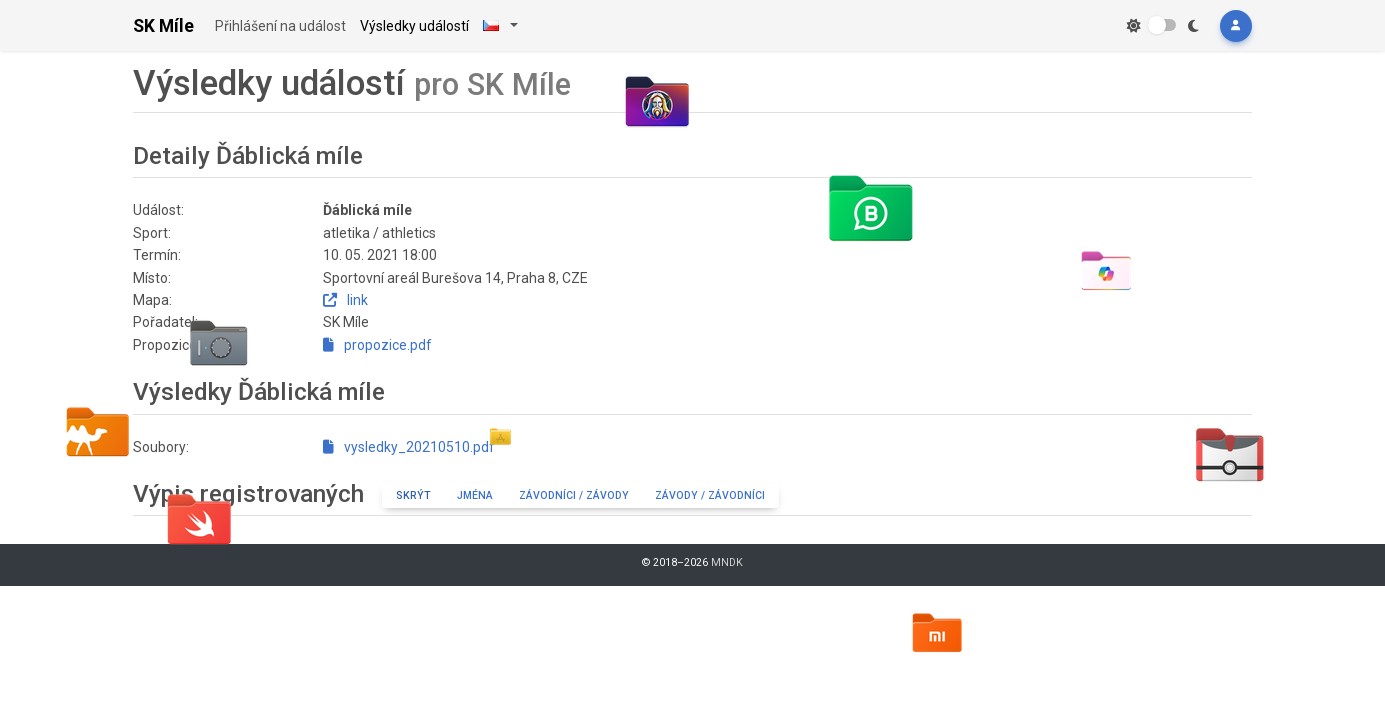 The height and width of the screenshot is (720, 1385). What do you see at coordinates (1229, 456) in the screenshot?
I see `open folder containing pokémon timer ball assets` at bounding box center [1229, 456].